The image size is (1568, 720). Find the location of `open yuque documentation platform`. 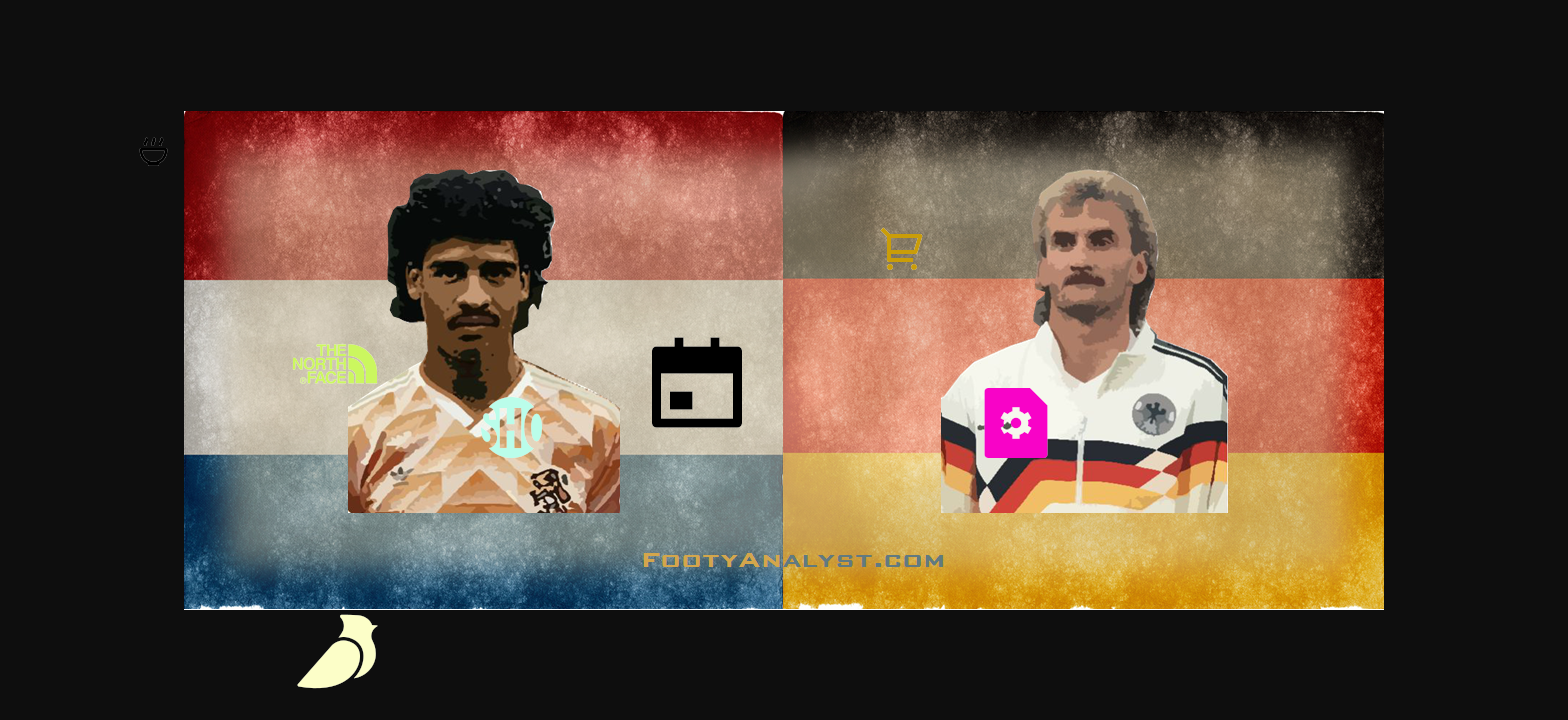

open yuque documentation platform is located at coordinates (337, 649).